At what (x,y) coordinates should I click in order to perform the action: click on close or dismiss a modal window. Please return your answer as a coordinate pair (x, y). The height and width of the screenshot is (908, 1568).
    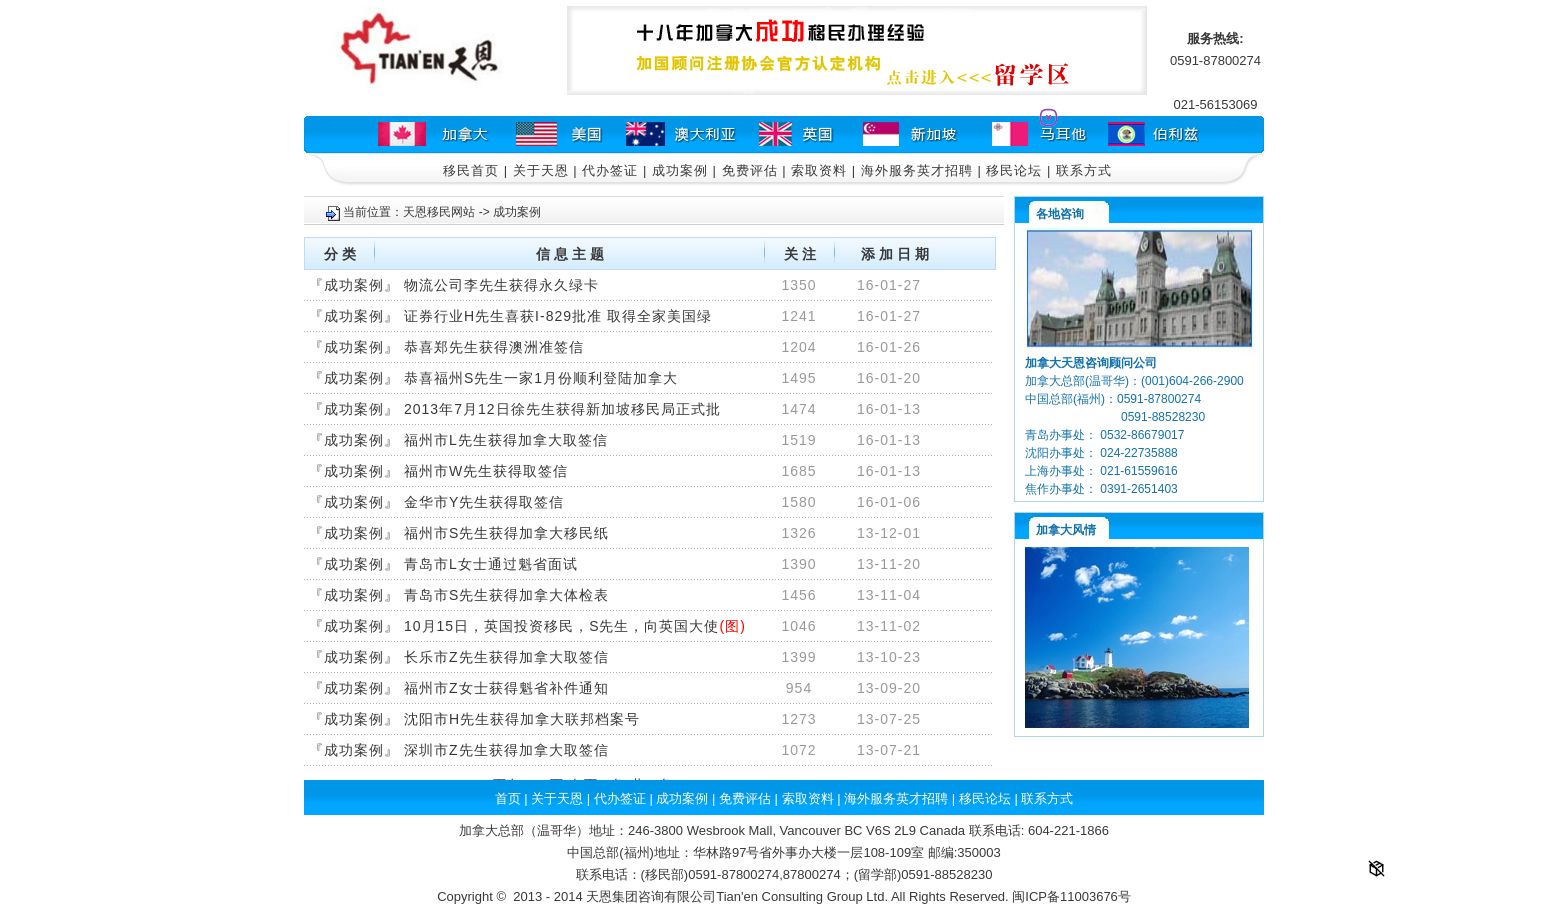
    Looking at the image, I should click on (1048, 117).